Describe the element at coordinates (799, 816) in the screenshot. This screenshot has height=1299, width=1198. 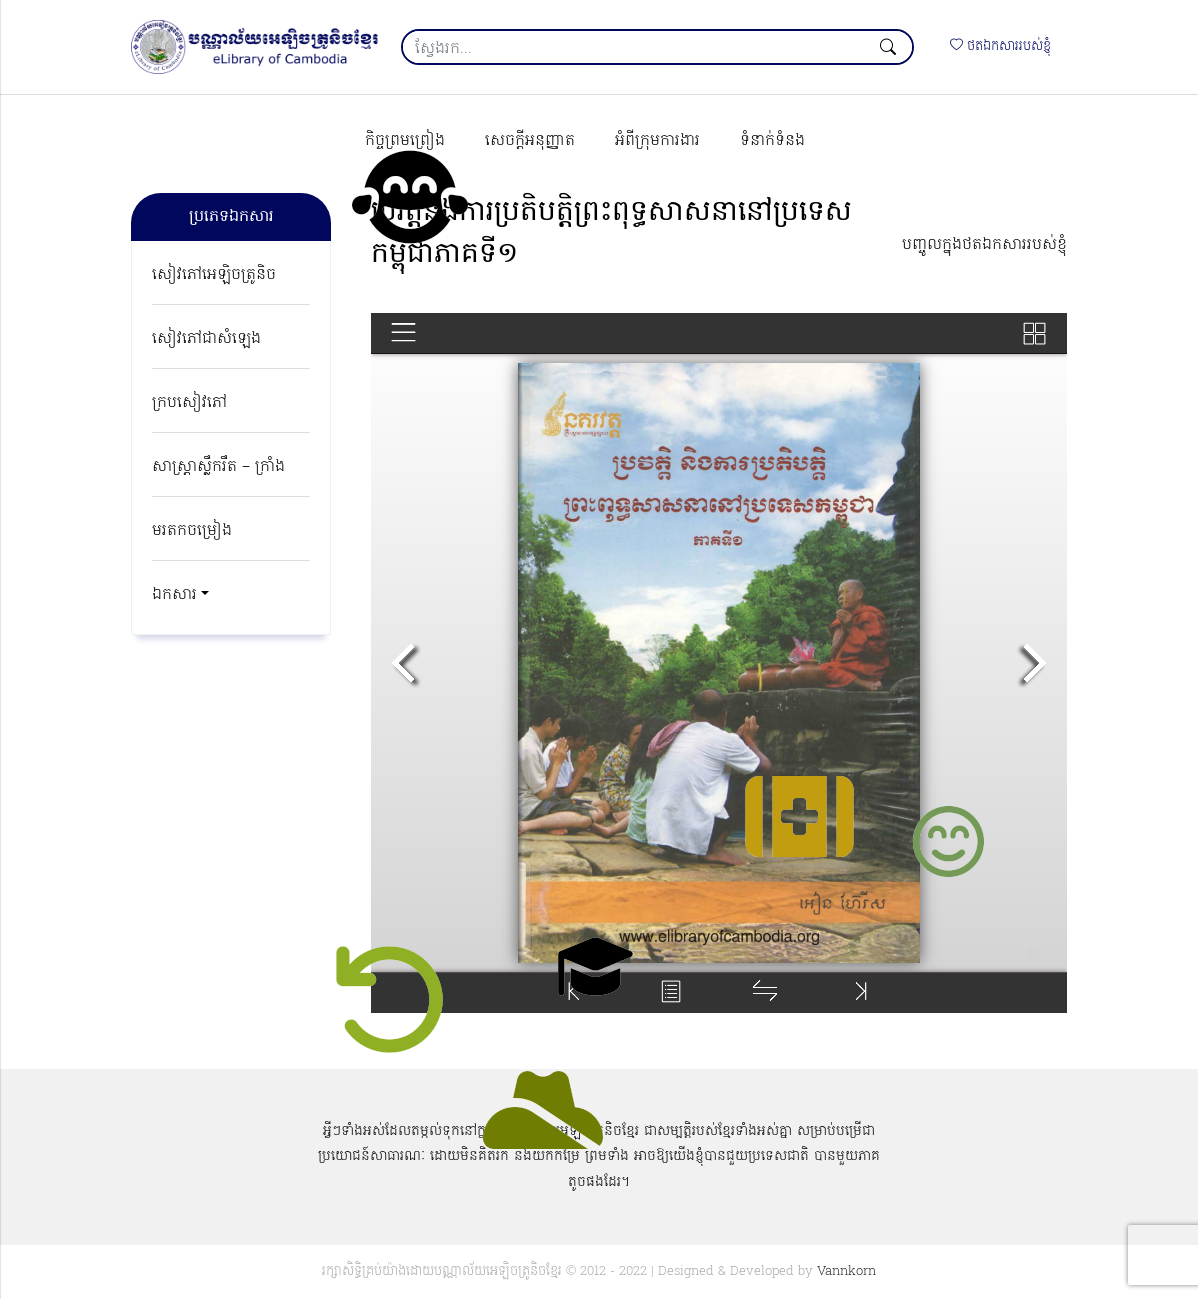
I see `access first aid or medical help resources` at that location.